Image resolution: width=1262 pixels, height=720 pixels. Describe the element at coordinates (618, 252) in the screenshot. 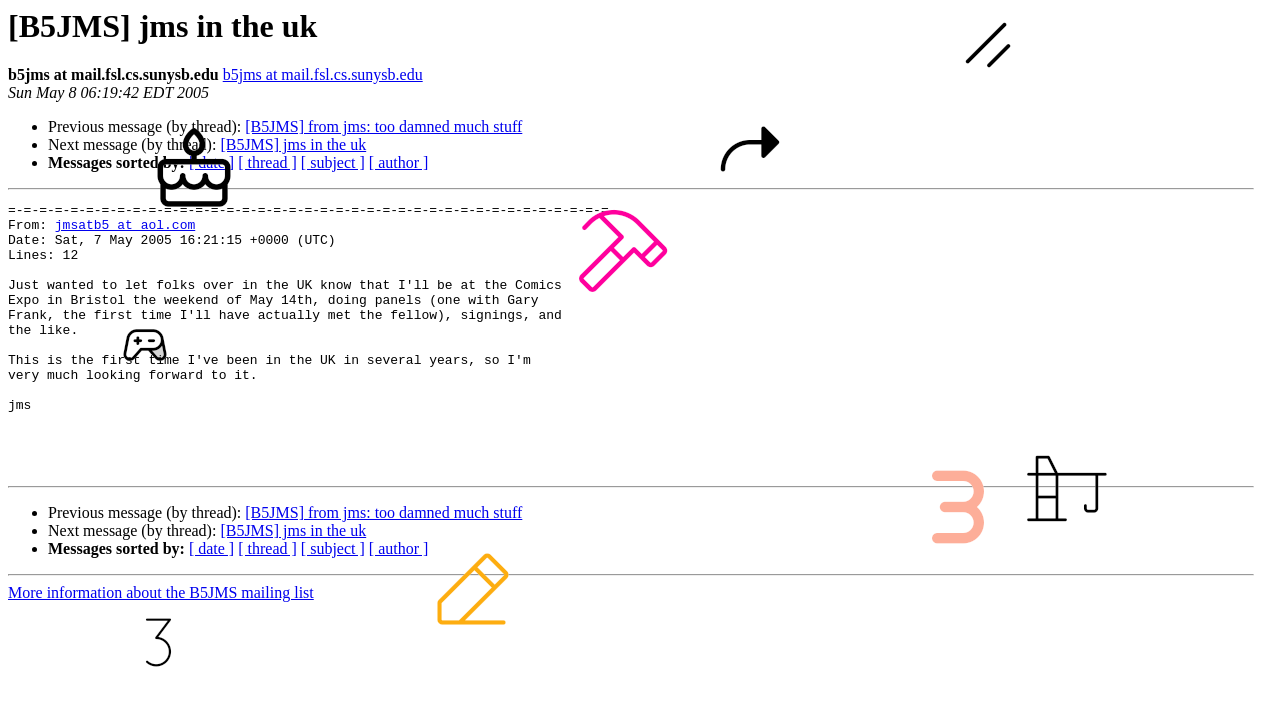

I see `access tools or settings` at that location.